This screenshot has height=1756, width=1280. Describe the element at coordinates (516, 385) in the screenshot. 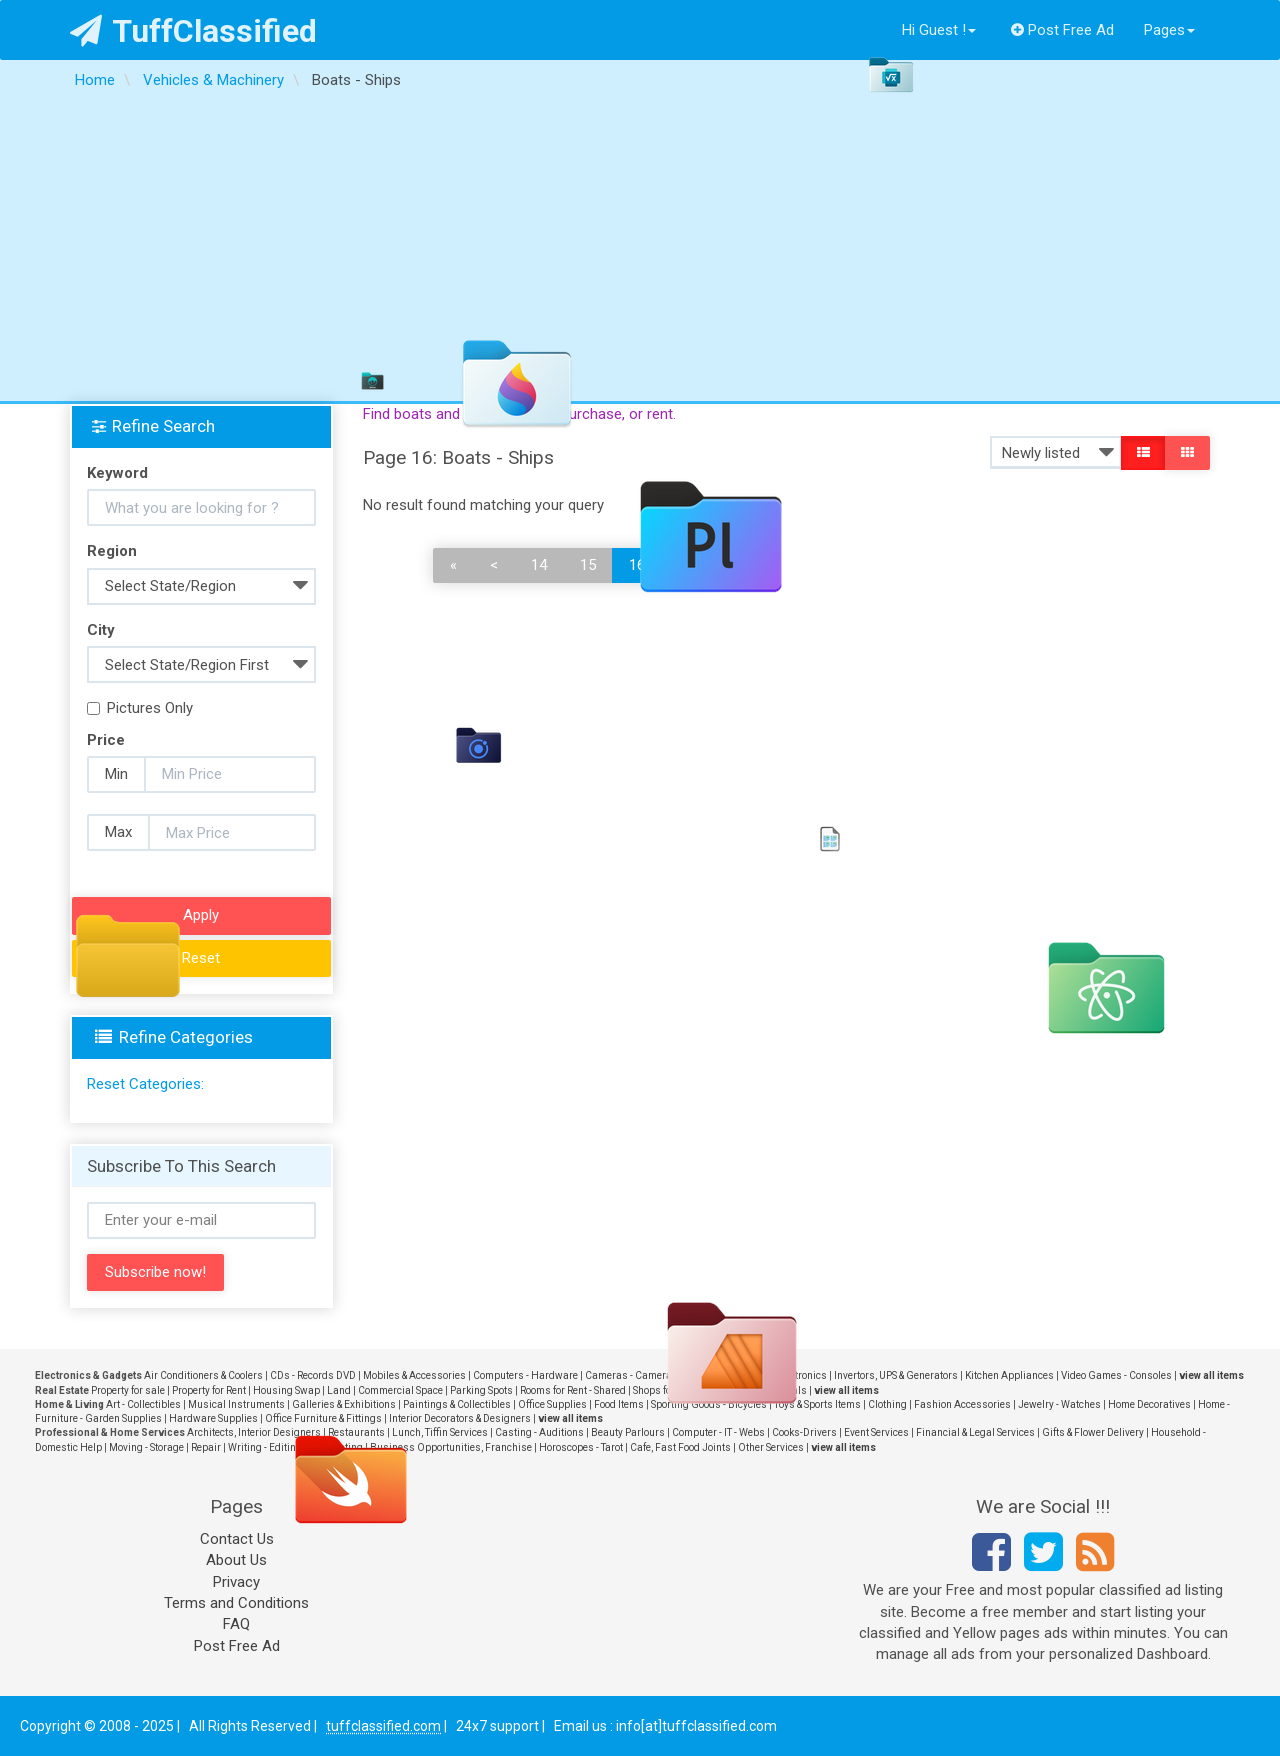

I see `open folder containing paint or art application files` at that location.